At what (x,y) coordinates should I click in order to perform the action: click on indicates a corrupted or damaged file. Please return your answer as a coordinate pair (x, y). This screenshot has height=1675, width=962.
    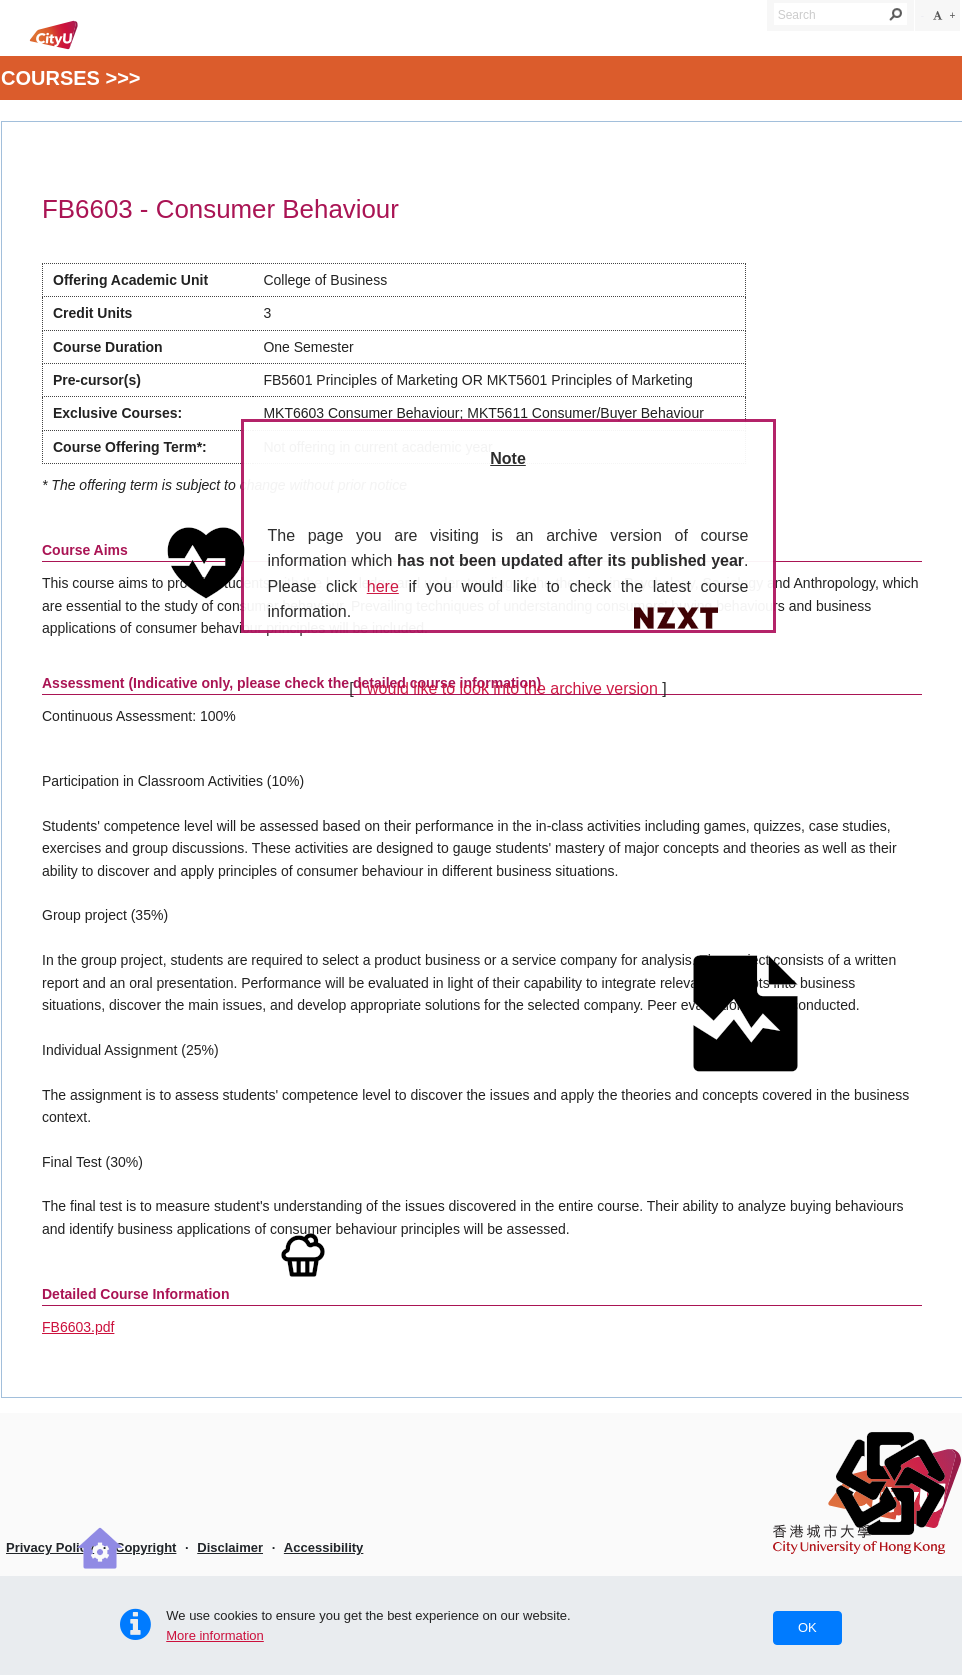
    Looking at the image, I should click on (745, 1013).